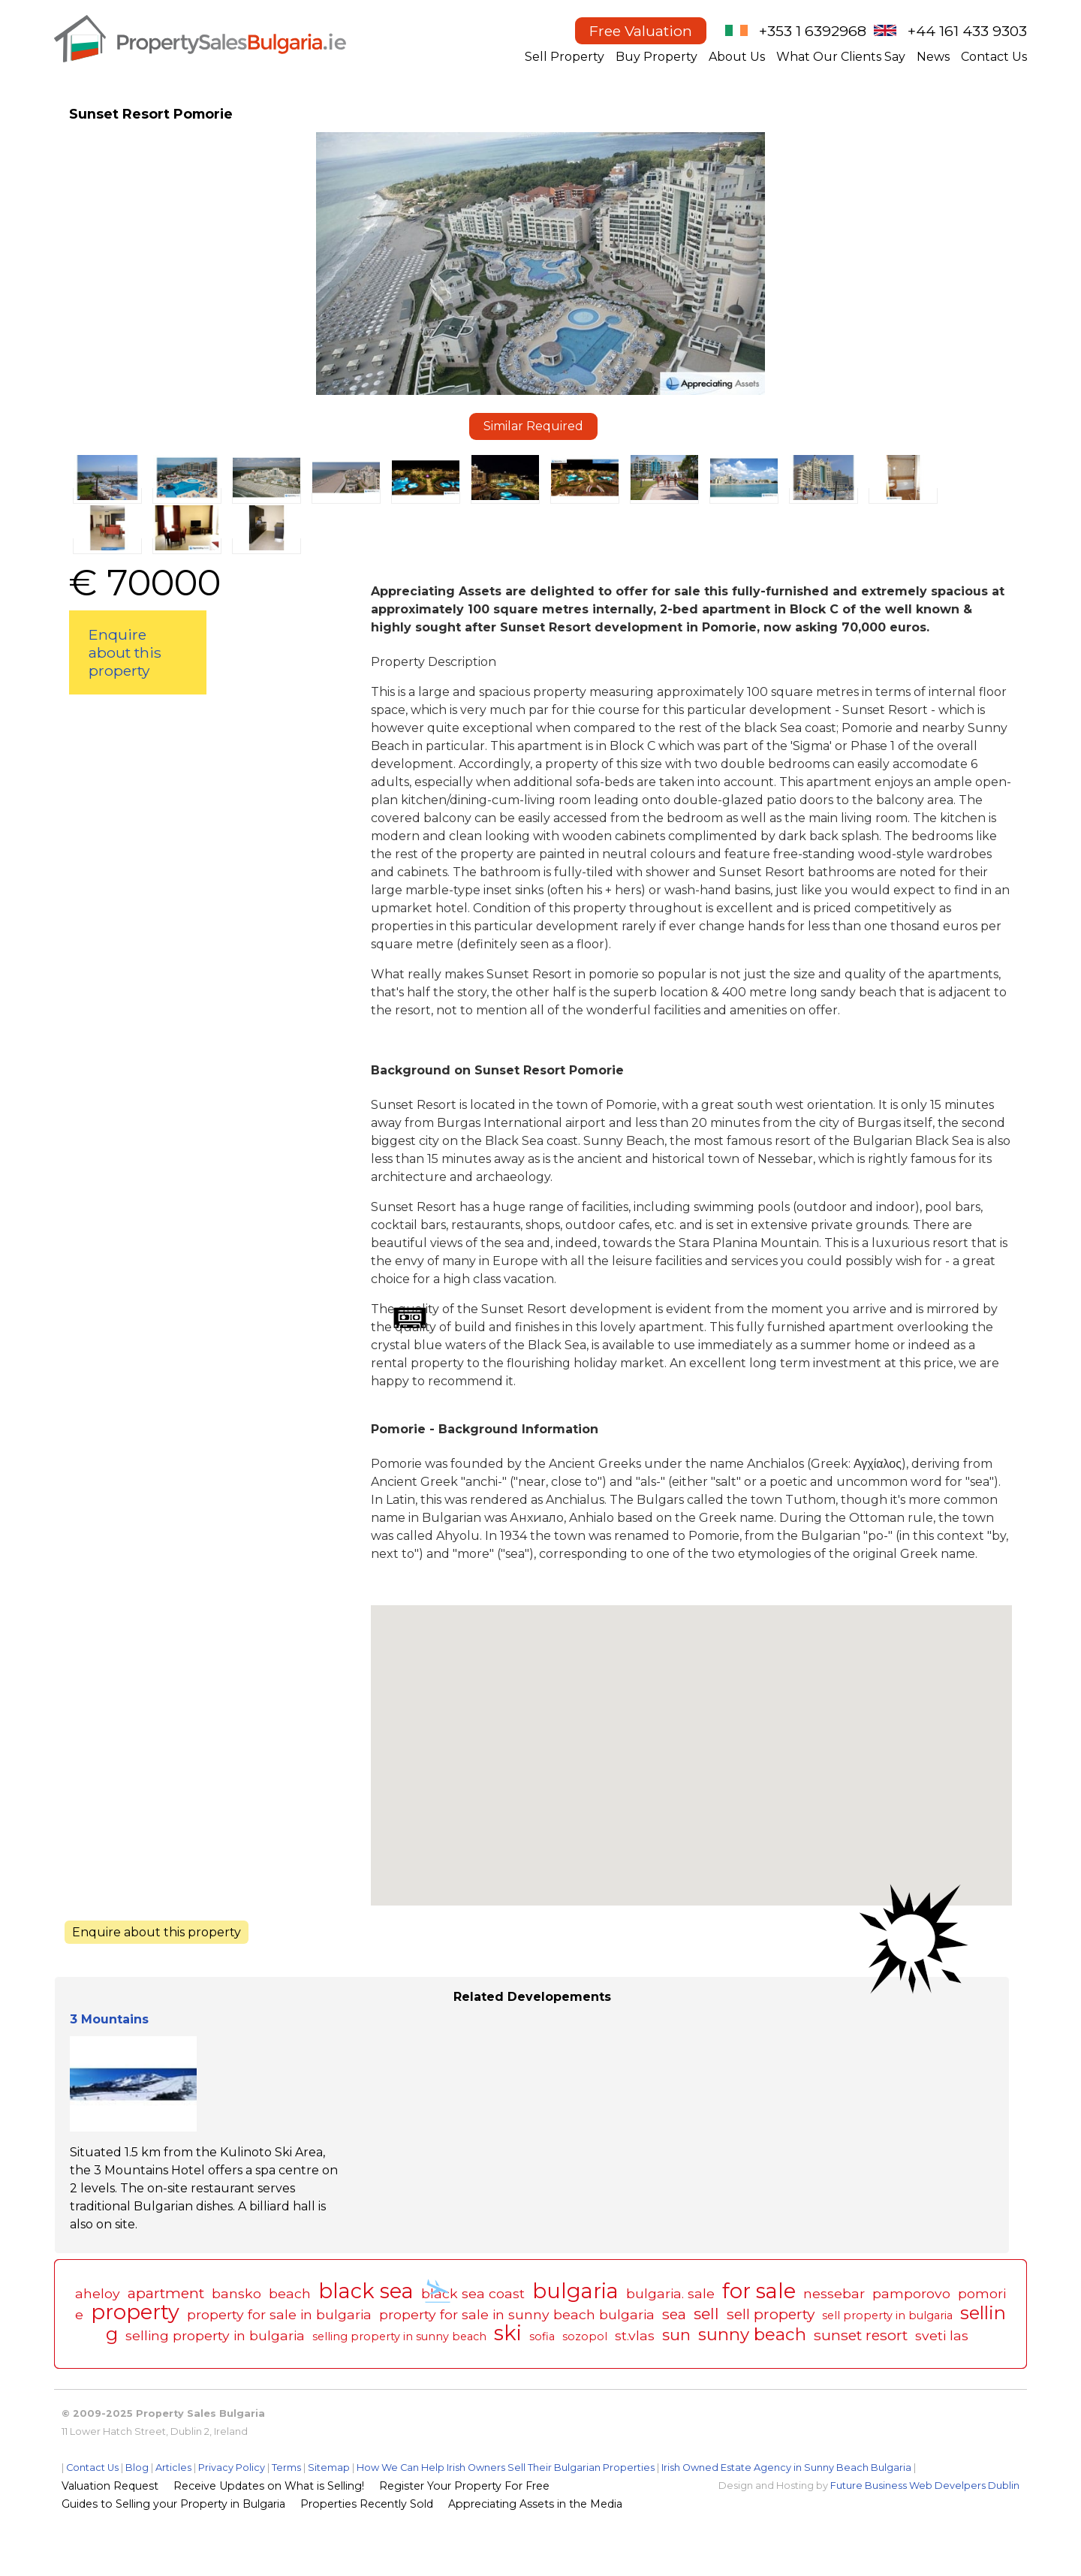  What do you see at coordinates (912, 1939) in the screenshot?
I see `indicates an eclipse or celestial event in a game` at bounding box center [912, 1939].